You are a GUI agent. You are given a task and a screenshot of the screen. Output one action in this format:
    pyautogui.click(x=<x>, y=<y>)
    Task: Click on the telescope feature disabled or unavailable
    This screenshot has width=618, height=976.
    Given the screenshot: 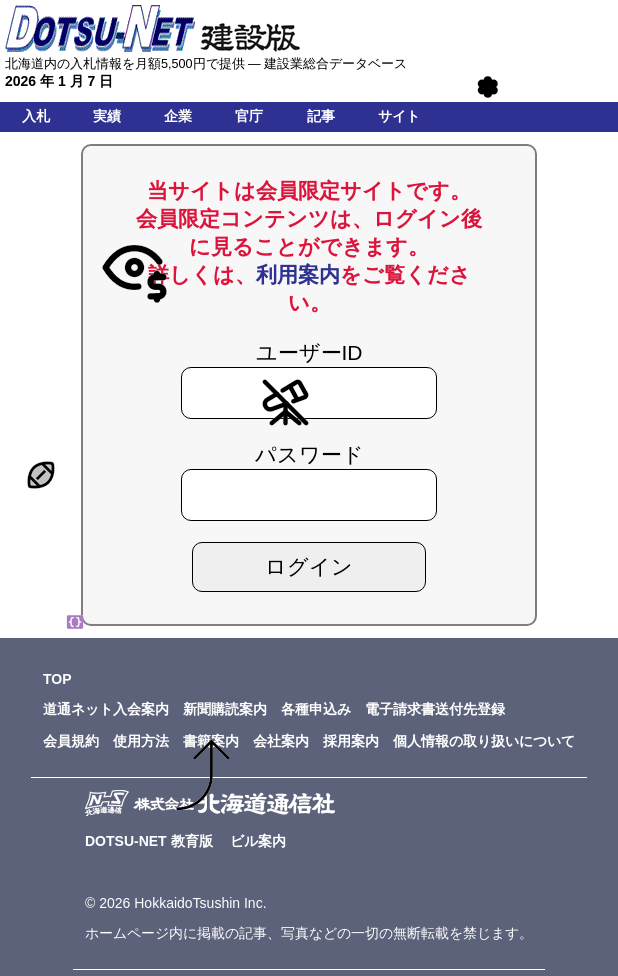 What is the action you would take?
    pyautogui.click(x=285, y=402)
    